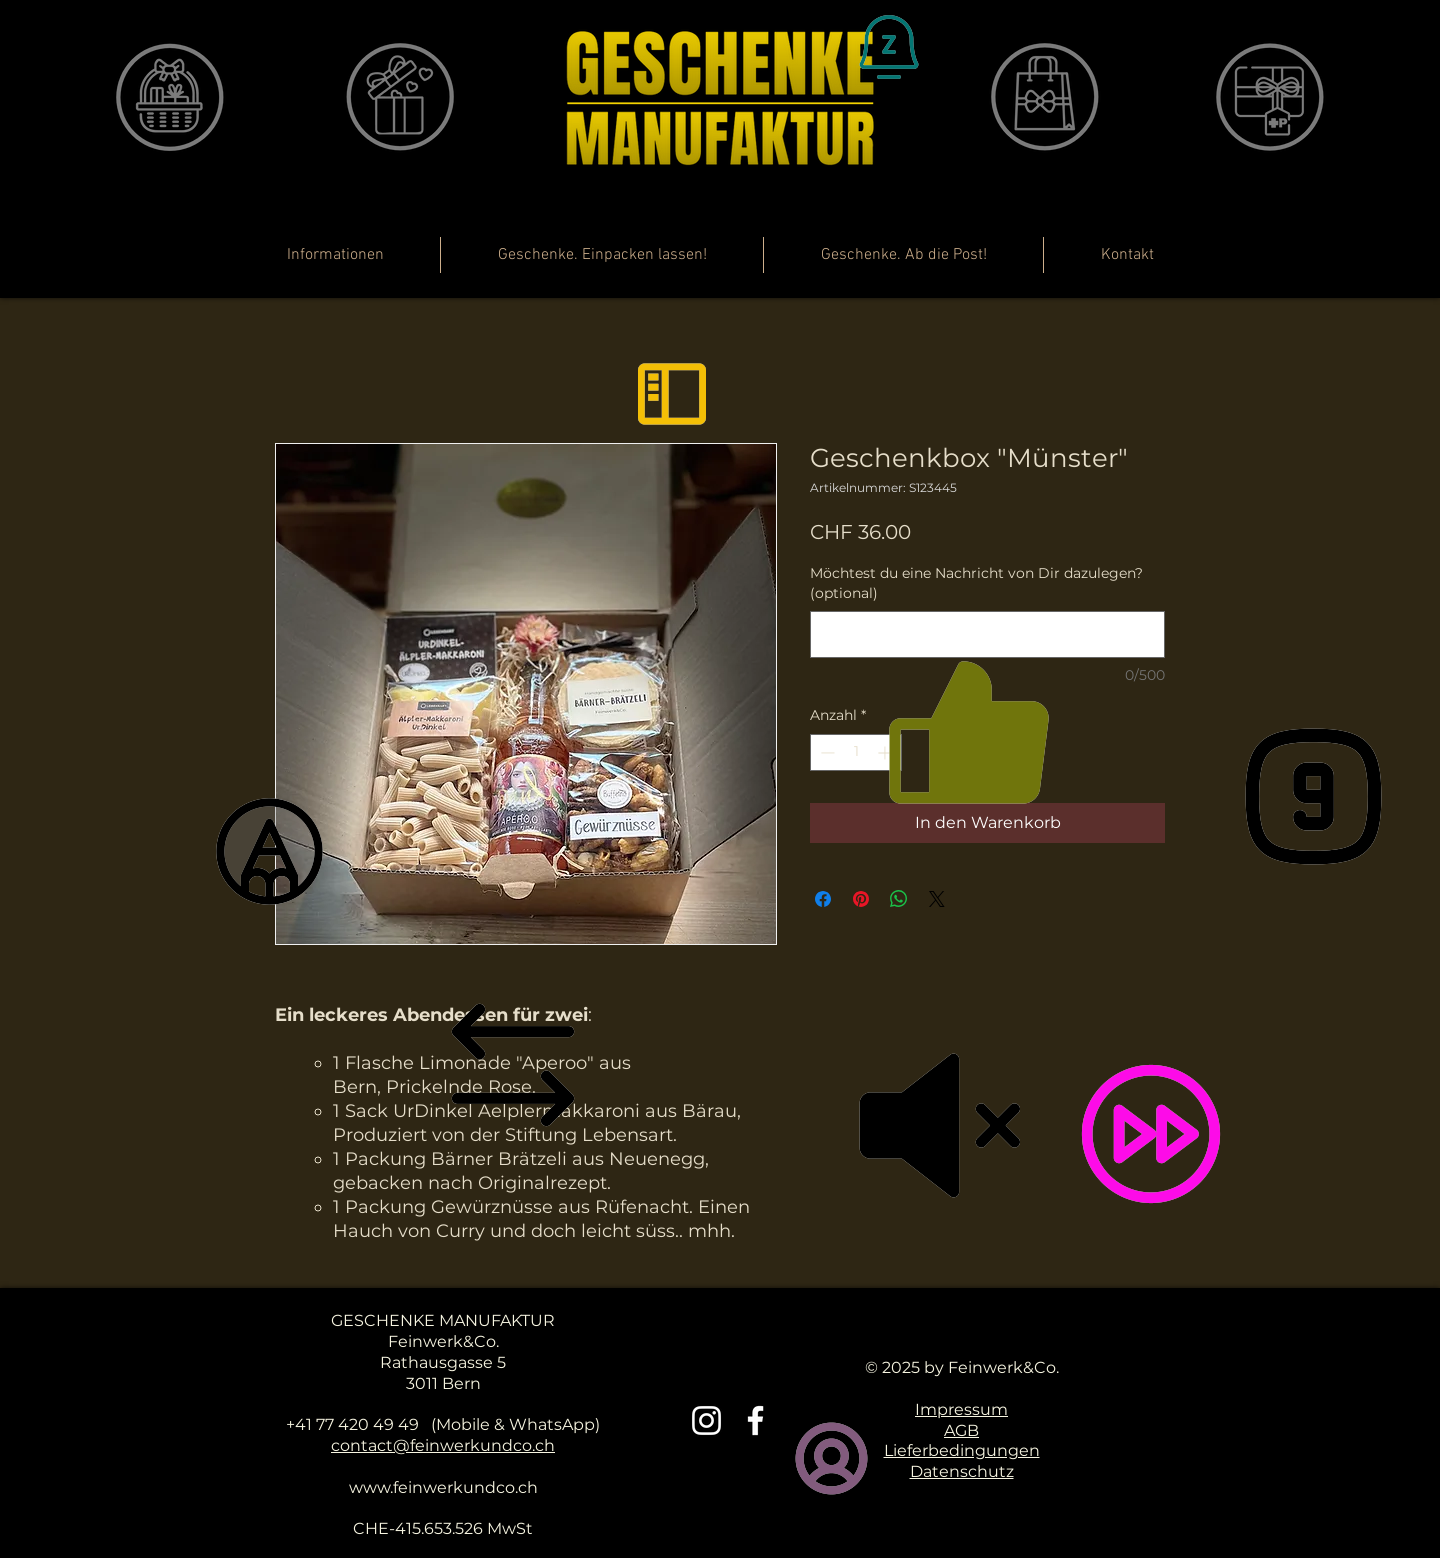 Image resolution: width=1440 pixels, height=1558 pixels. Describe the element at coordinates (889, 47) in the screenshot. I see `notifications are snoozed` at that location.